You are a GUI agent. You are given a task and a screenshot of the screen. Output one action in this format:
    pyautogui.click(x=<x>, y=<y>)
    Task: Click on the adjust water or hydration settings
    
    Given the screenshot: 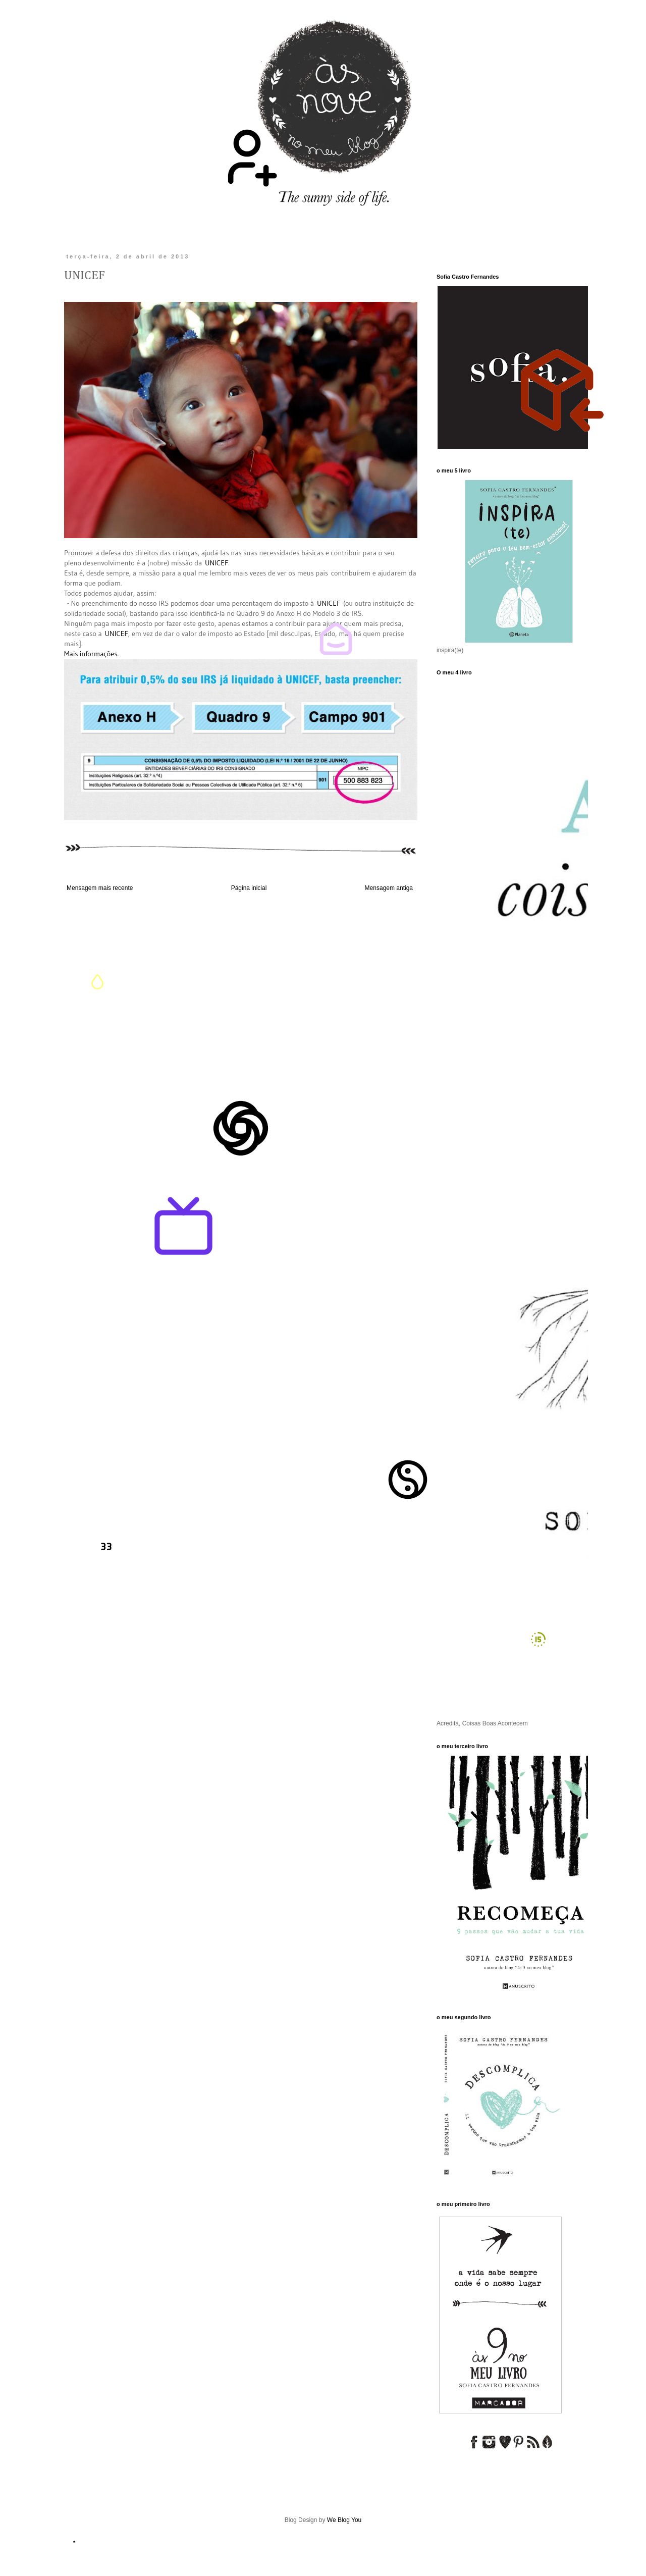 What is the action you would take?
    pyautogui.click(x=97, y=982)
    